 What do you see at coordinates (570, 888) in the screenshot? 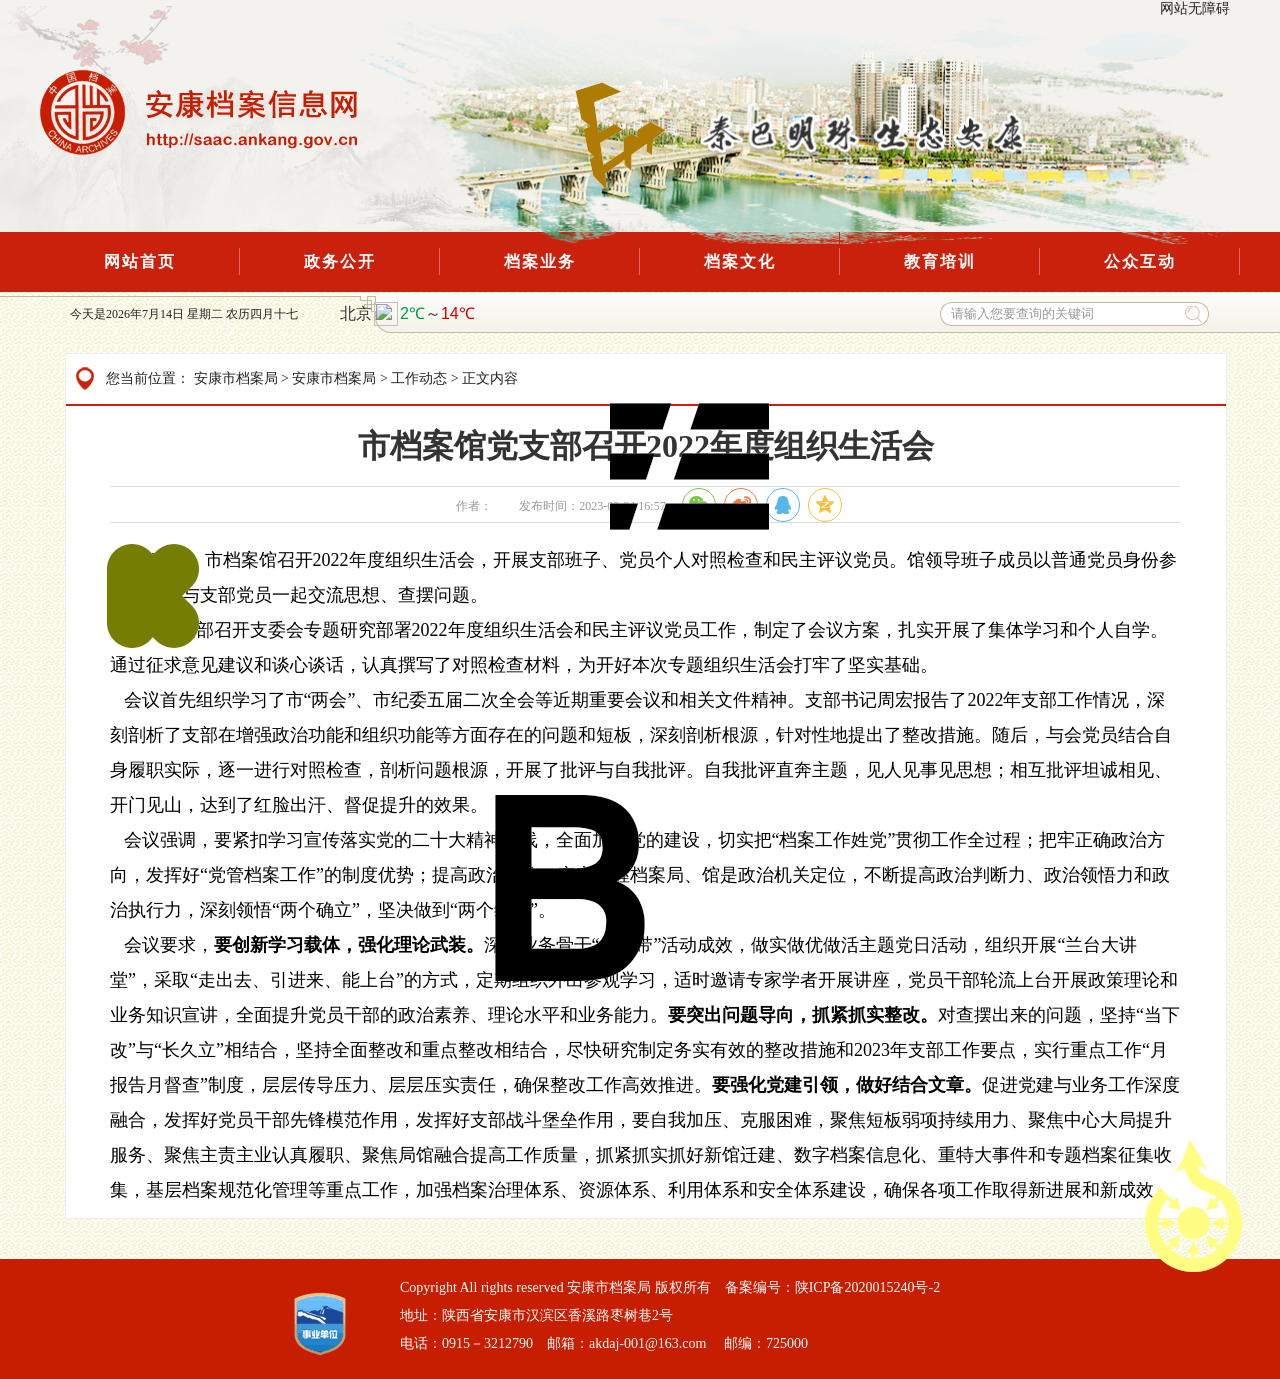
I see `barmenia insurance company logo` at bounding box center [570, 888].